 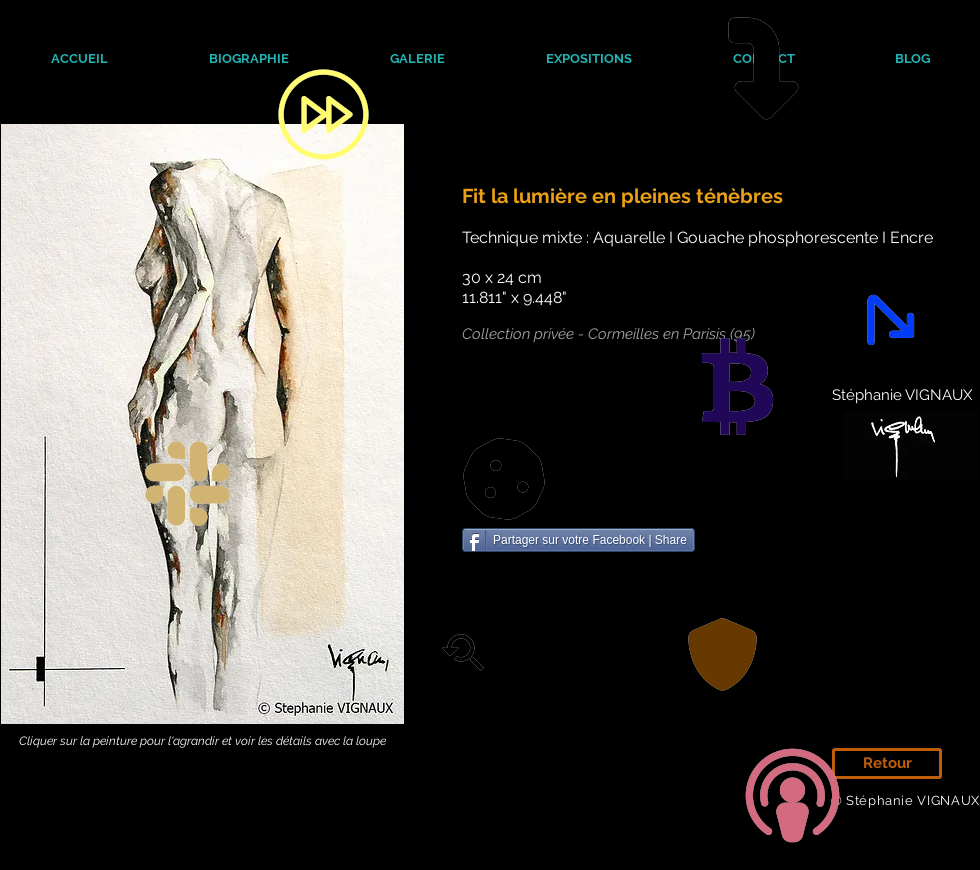 I want to click on manage cookie preferences, so click(x=504, y=479).